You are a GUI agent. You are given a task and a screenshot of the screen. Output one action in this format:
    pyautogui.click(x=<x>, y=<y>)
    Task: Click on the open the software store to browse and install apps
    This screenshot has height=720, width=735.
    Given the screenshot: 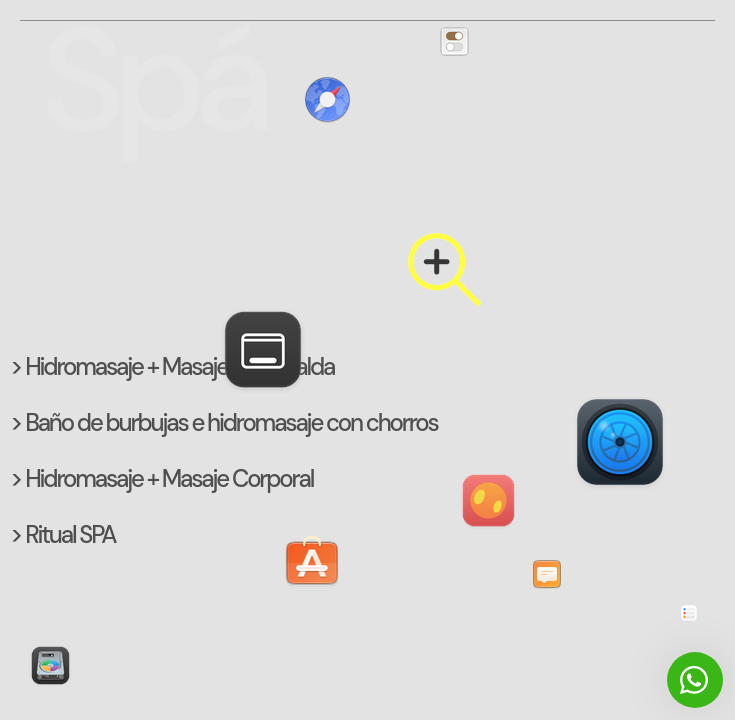 What is the action you would take?
    pyautogui.click(x=312, y=563)
    